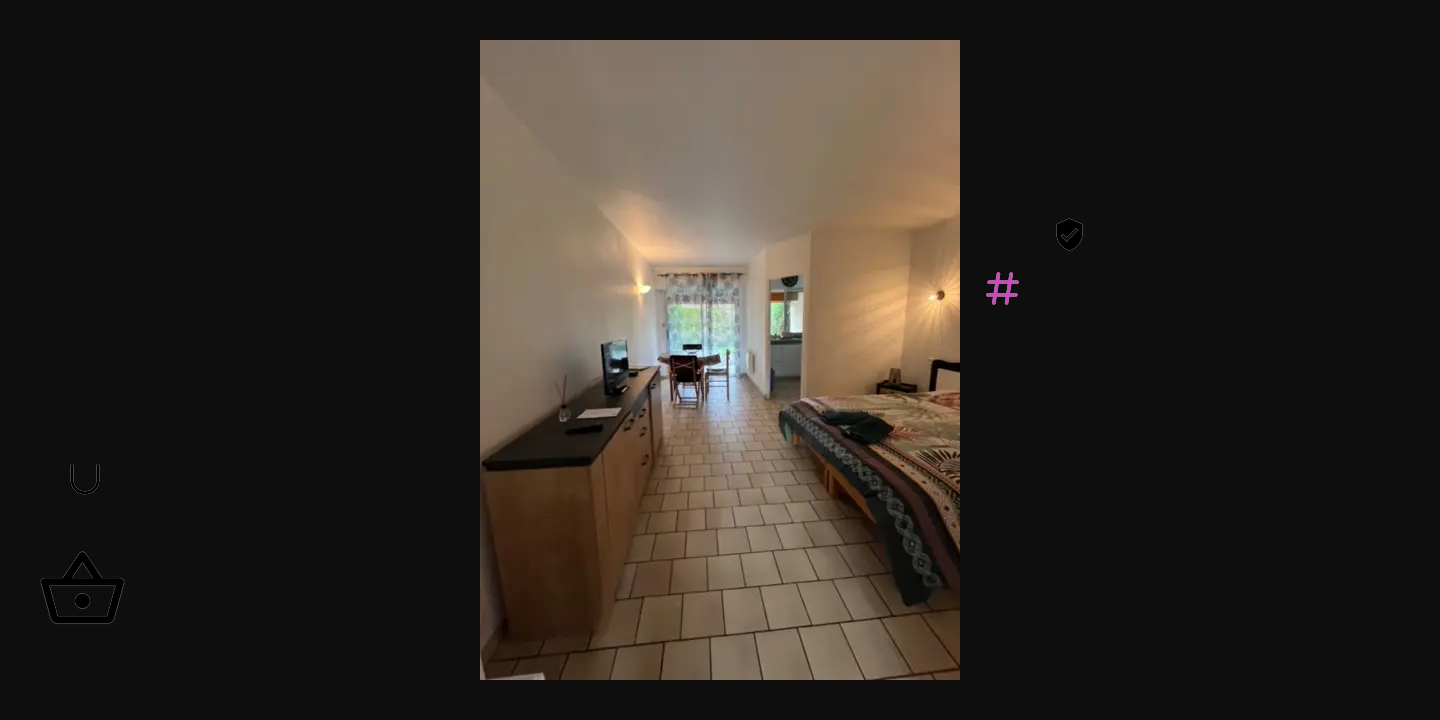  What do you see at coordinates (82, 589) in the screenshot?
I see `view your shopping basket` at bounding box center [82, 589].